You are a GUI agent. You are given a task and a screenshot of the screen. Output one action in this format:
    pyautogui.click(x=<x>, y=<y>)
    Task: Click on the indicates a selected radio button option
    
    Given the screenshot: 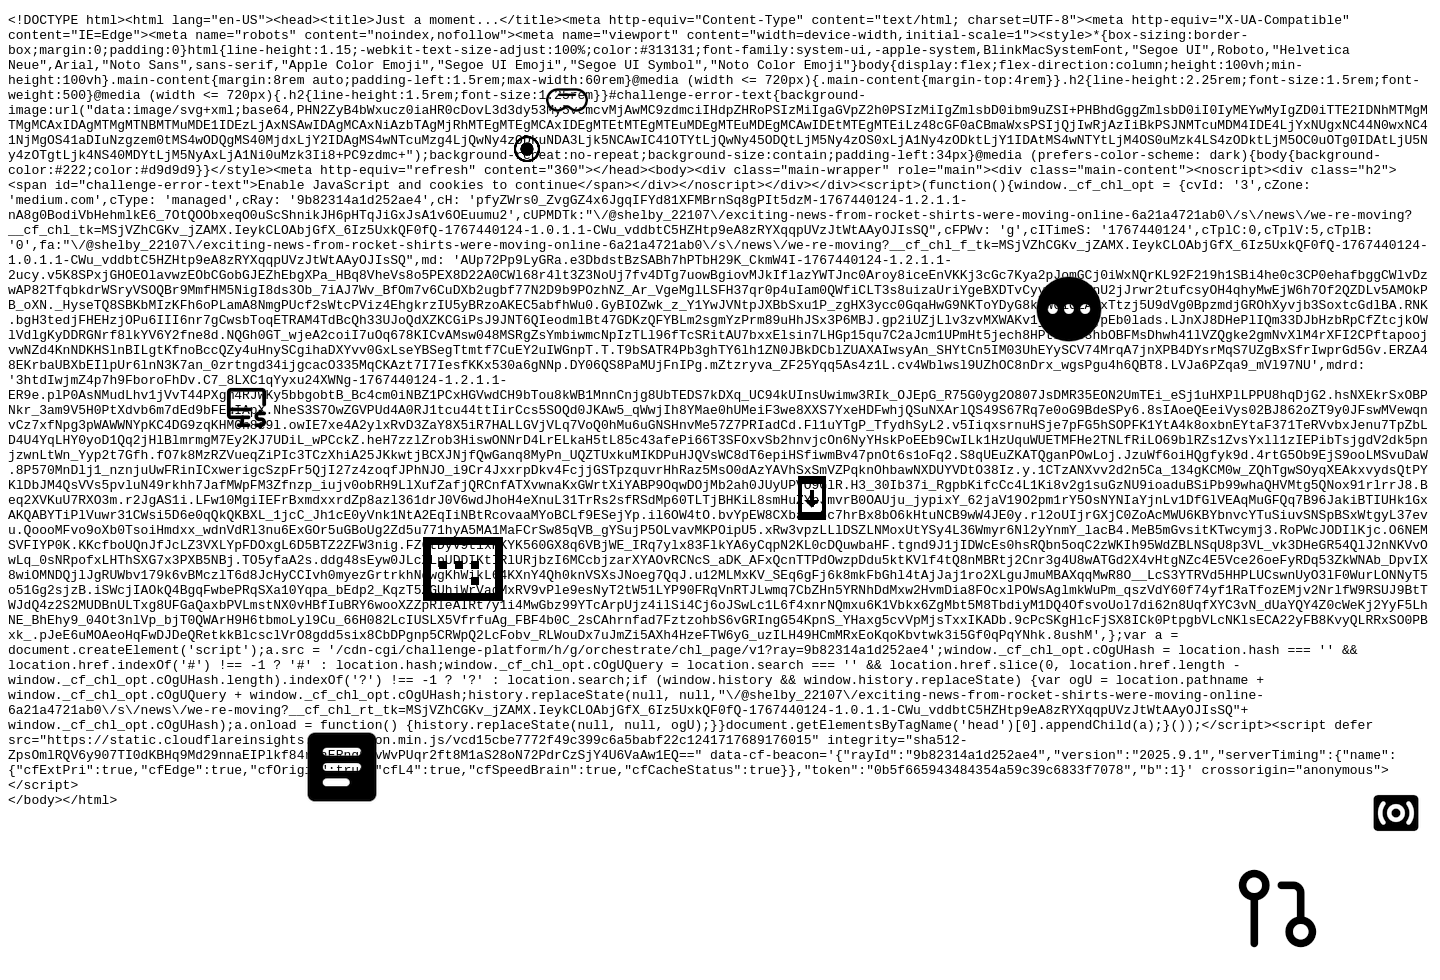 What is the action you would take?
    pyautogui.click(x=527, y=149)
    